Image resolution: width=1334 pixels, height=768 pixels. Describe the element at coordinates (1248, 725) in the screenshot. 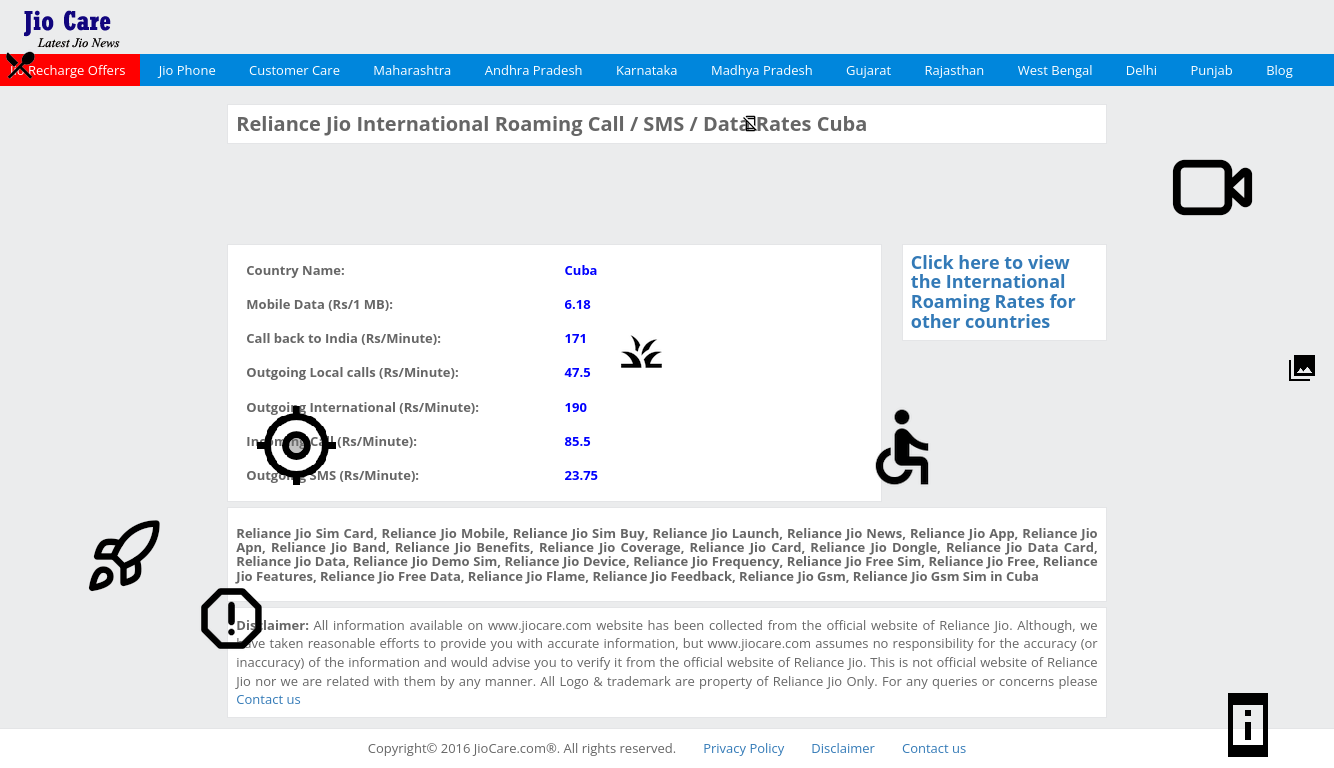

I see `view device information` at that location.